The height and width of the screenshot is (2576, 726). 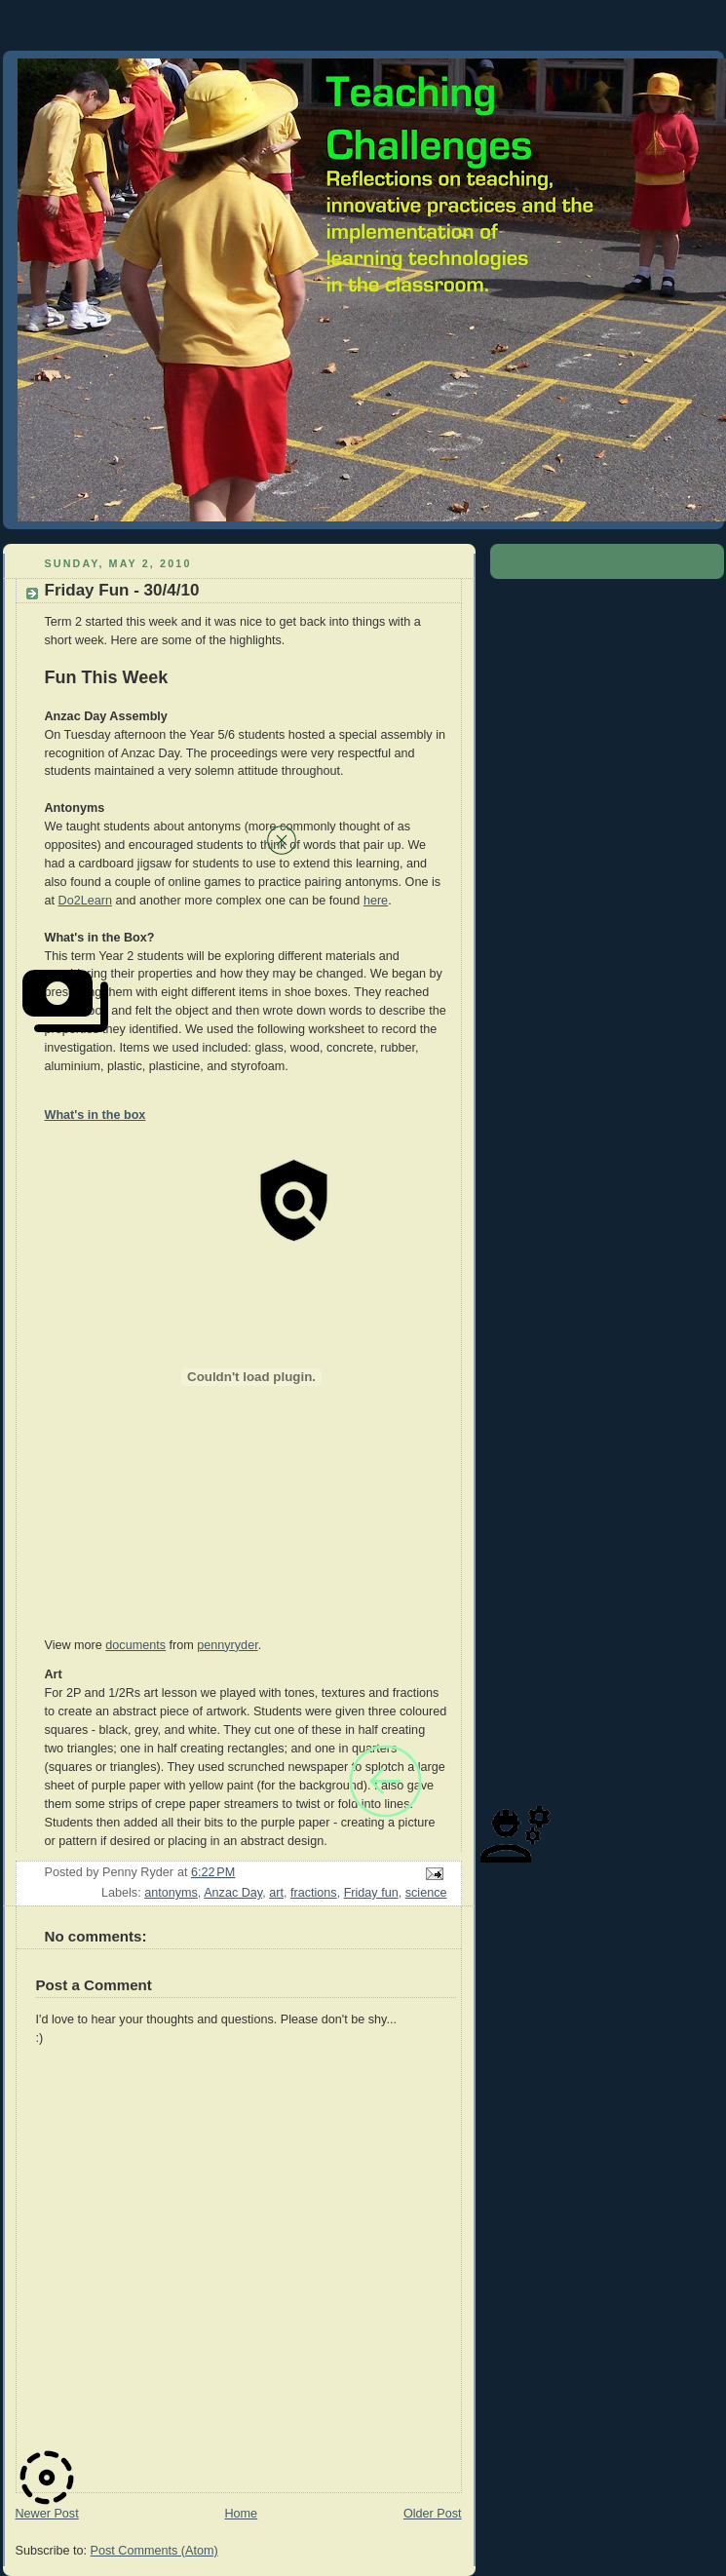 What do you see at coordinates (282, 840) in the screenshot?
I see `close or dismiss a dialog` at bounding box center [282, 840].